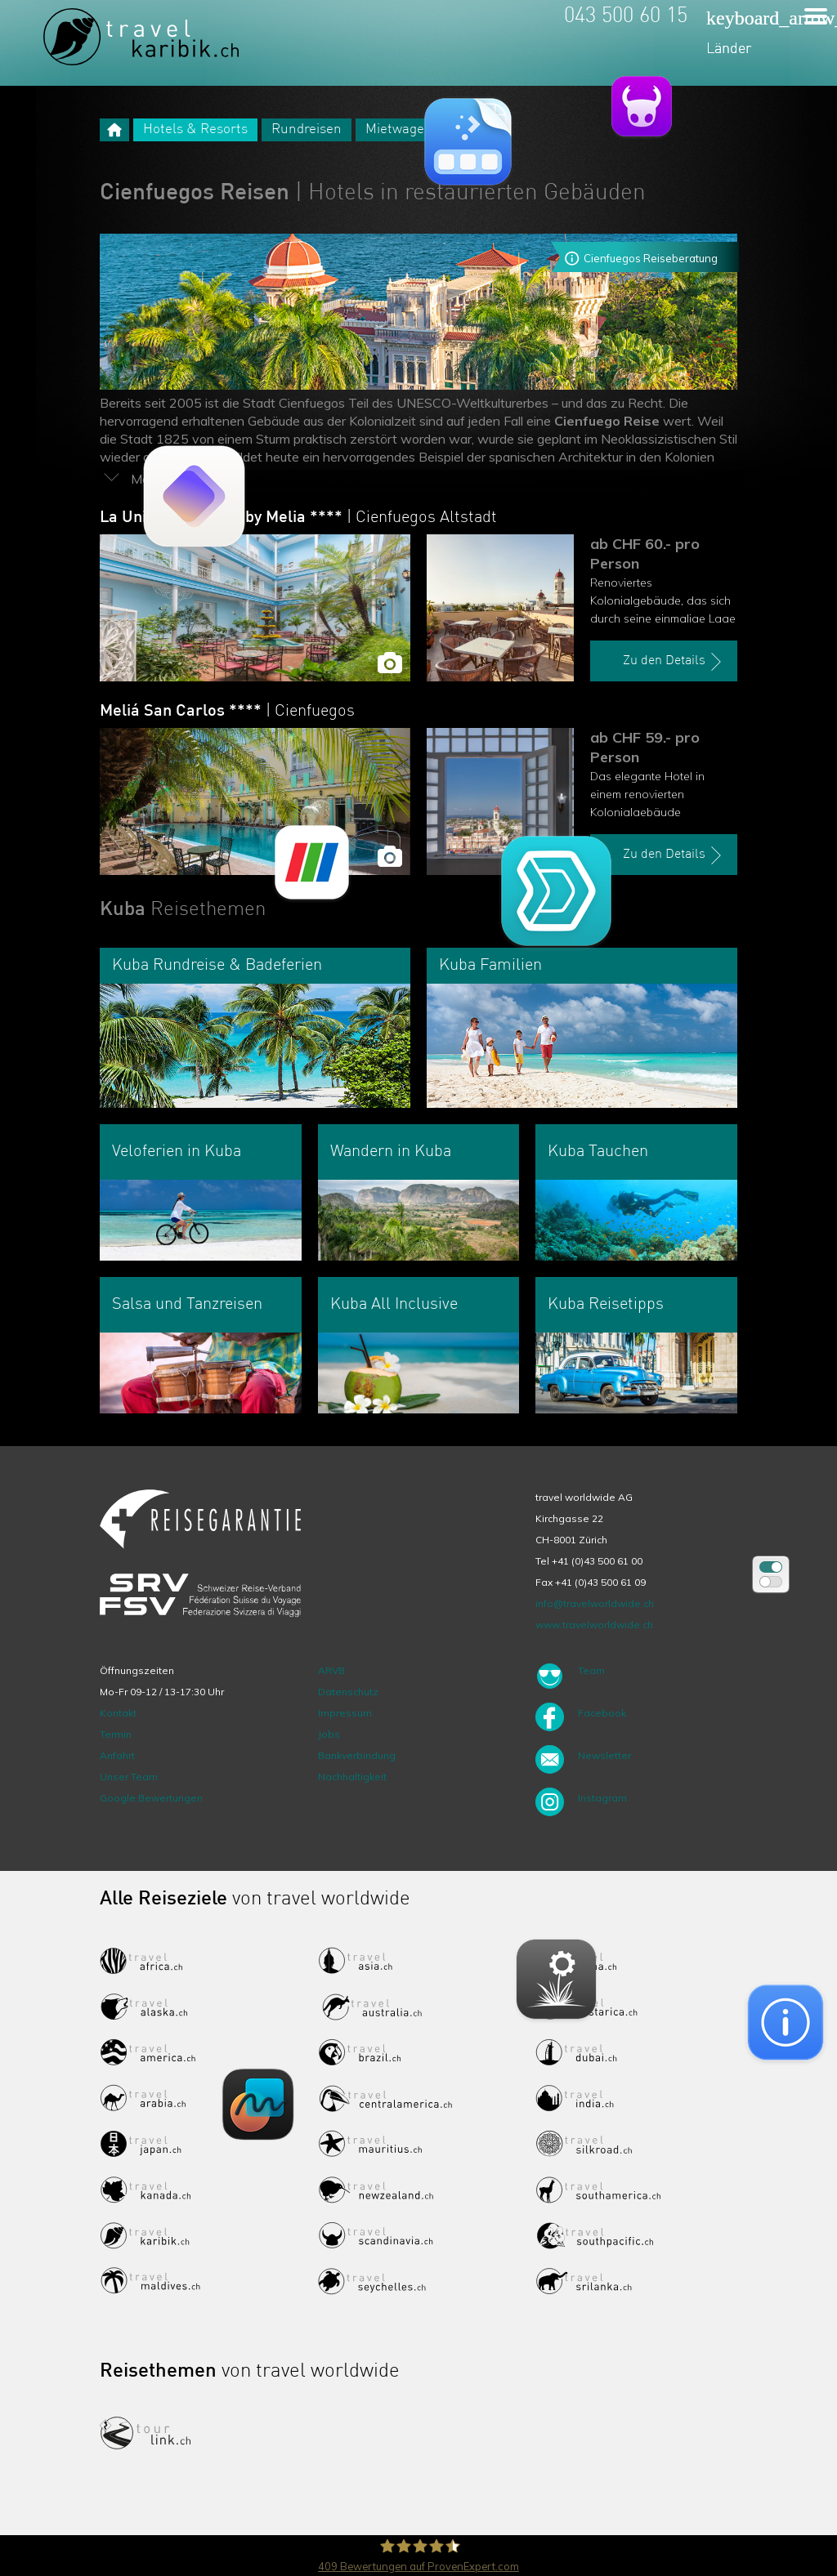  Describe the element at coordinates (311, 863) in the screenshot. I see `open ParaView application` at that location.